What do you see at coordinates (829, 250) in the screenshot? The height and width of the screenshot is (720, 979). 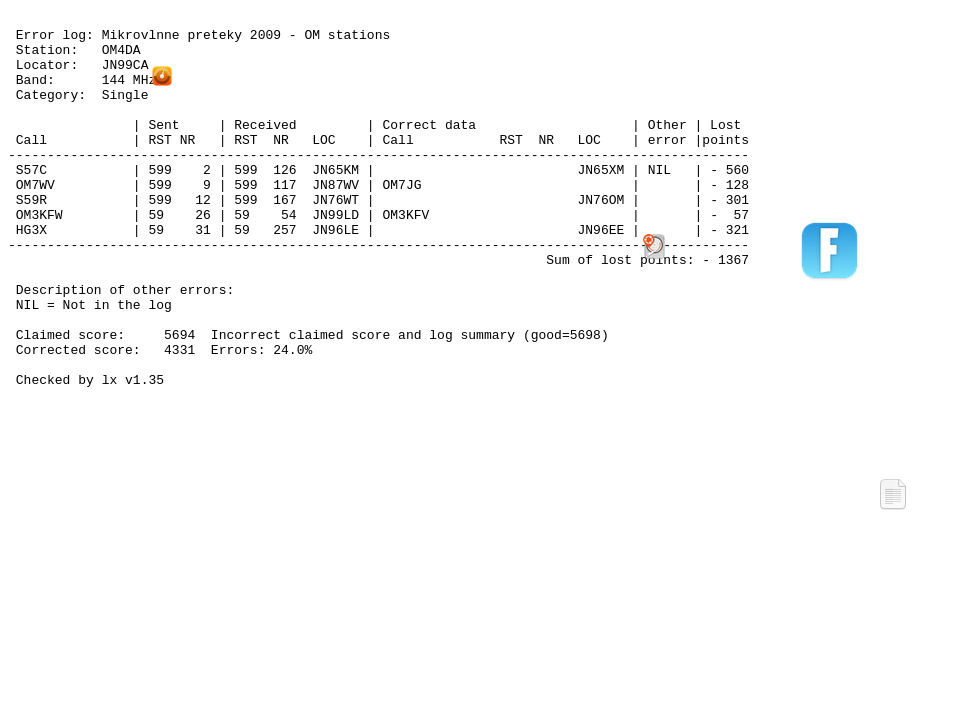 I see `launch Fortnite game` at bounding box center [829, 250].